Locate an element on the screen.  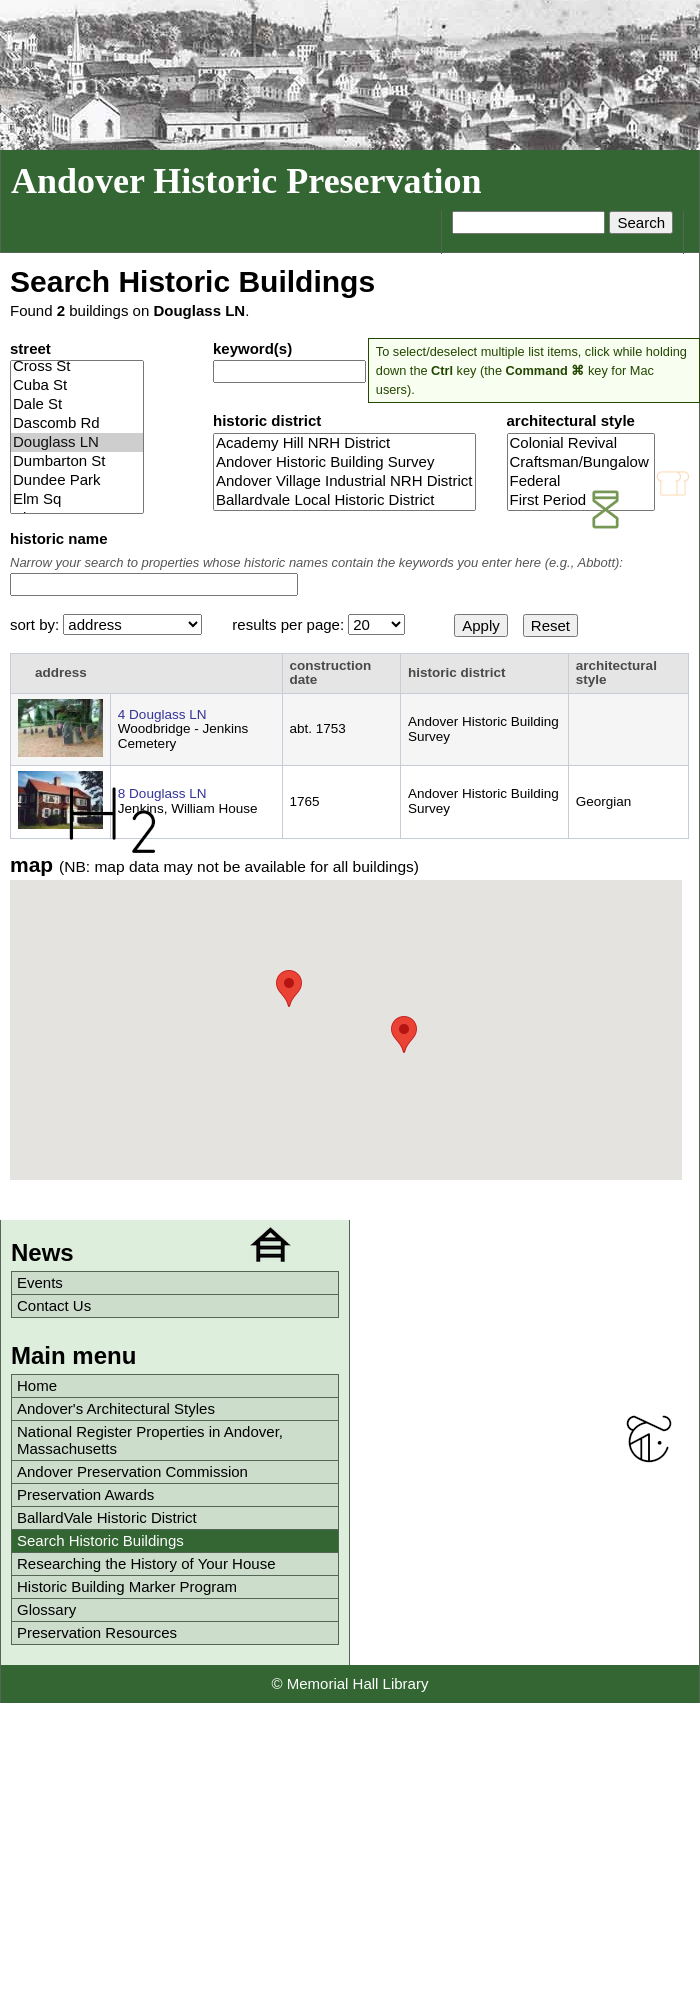
browse bakery or bread products is located at coordinates (673, 483).